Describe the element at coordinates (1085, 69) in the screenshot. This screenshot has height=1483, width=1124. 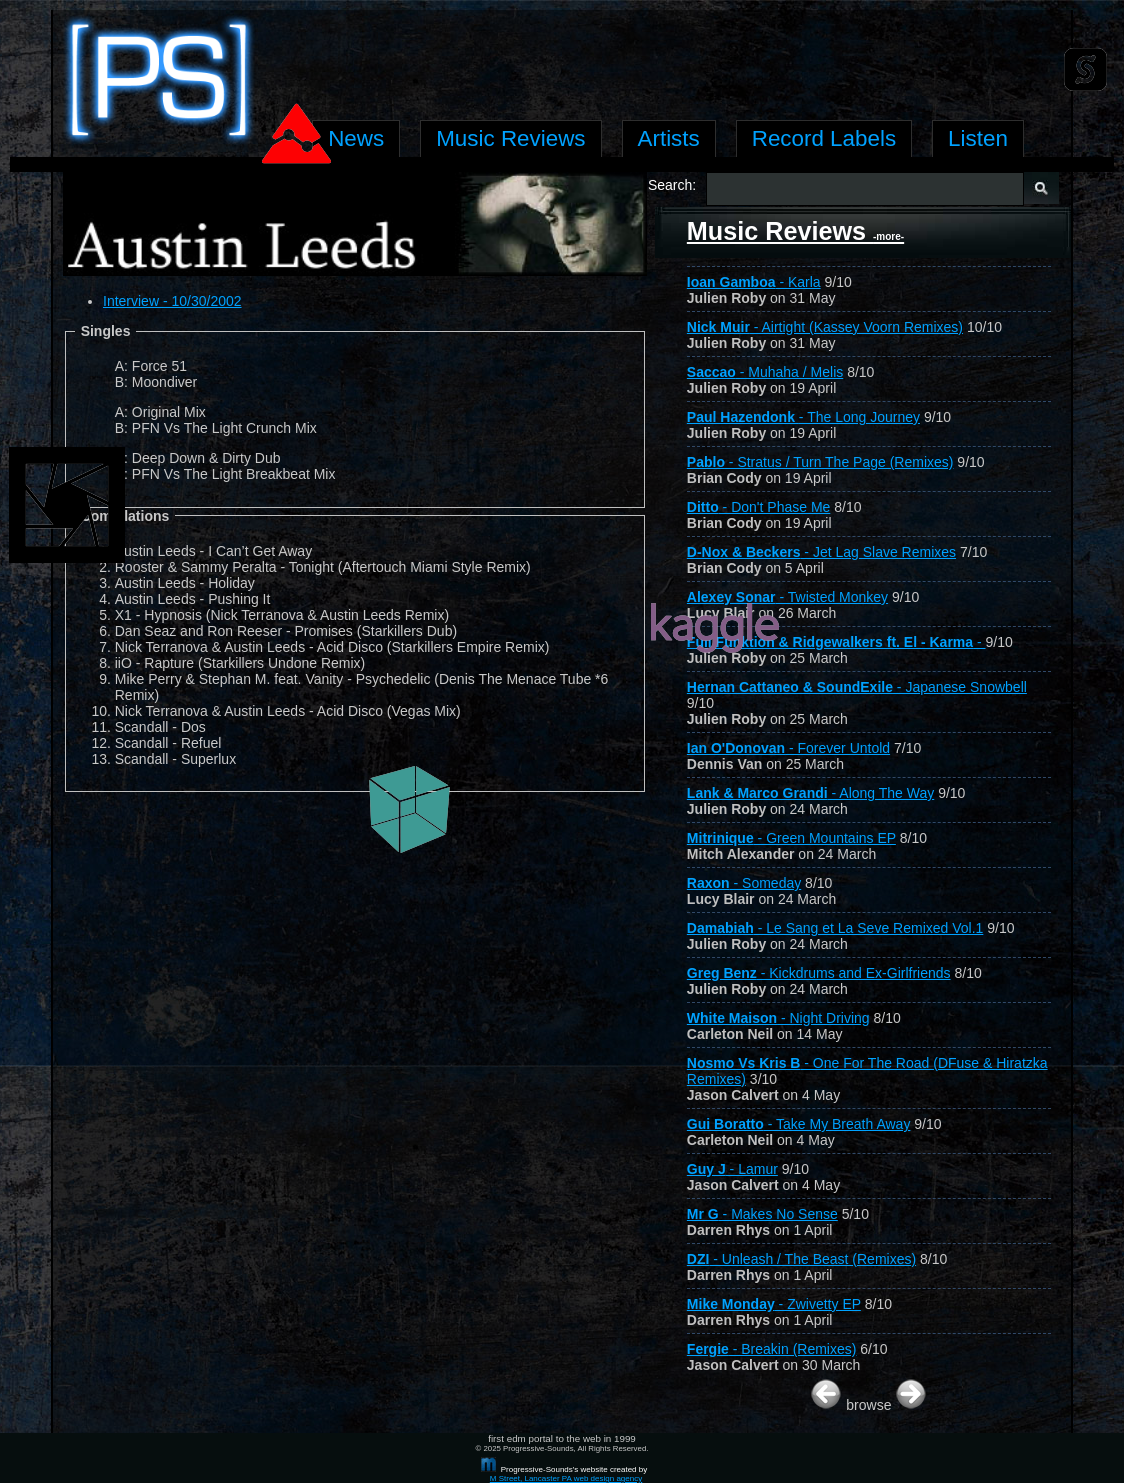
I see `sellcast brand logo` at that location.